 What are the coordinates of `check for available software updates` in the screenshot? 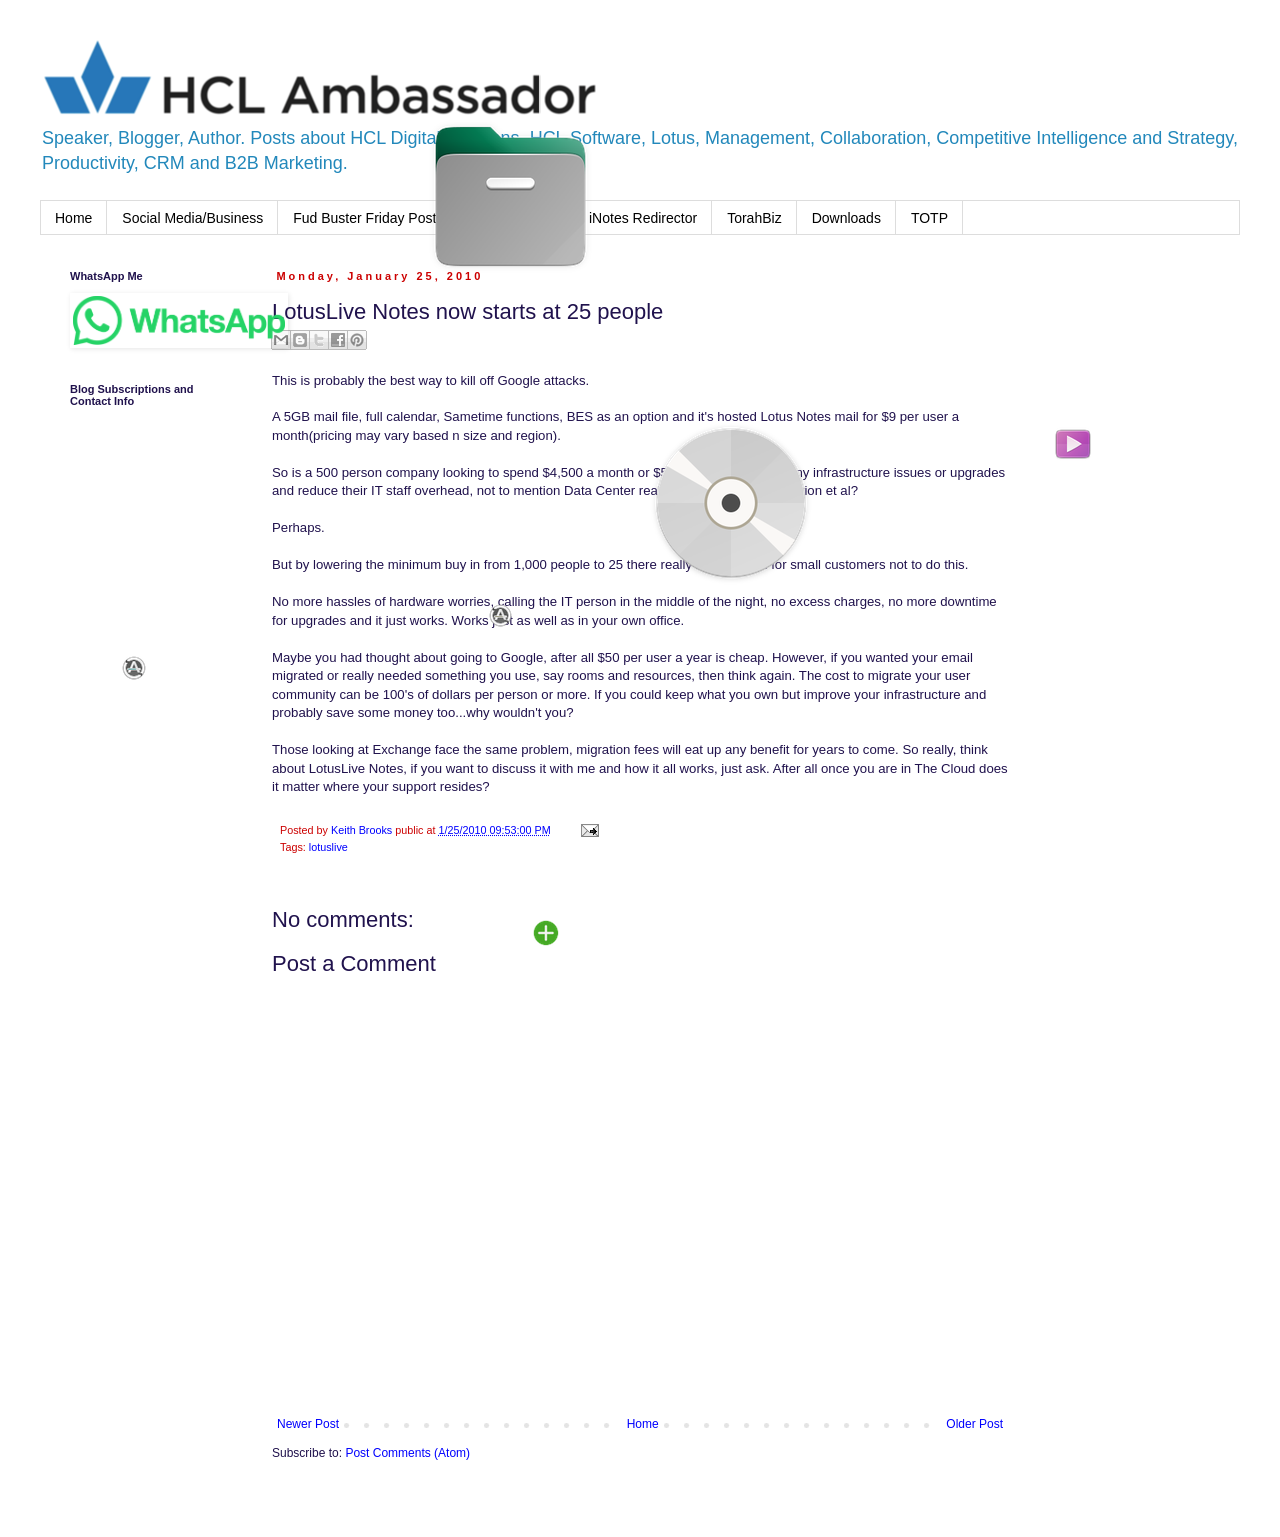 It's located at (134, 668).